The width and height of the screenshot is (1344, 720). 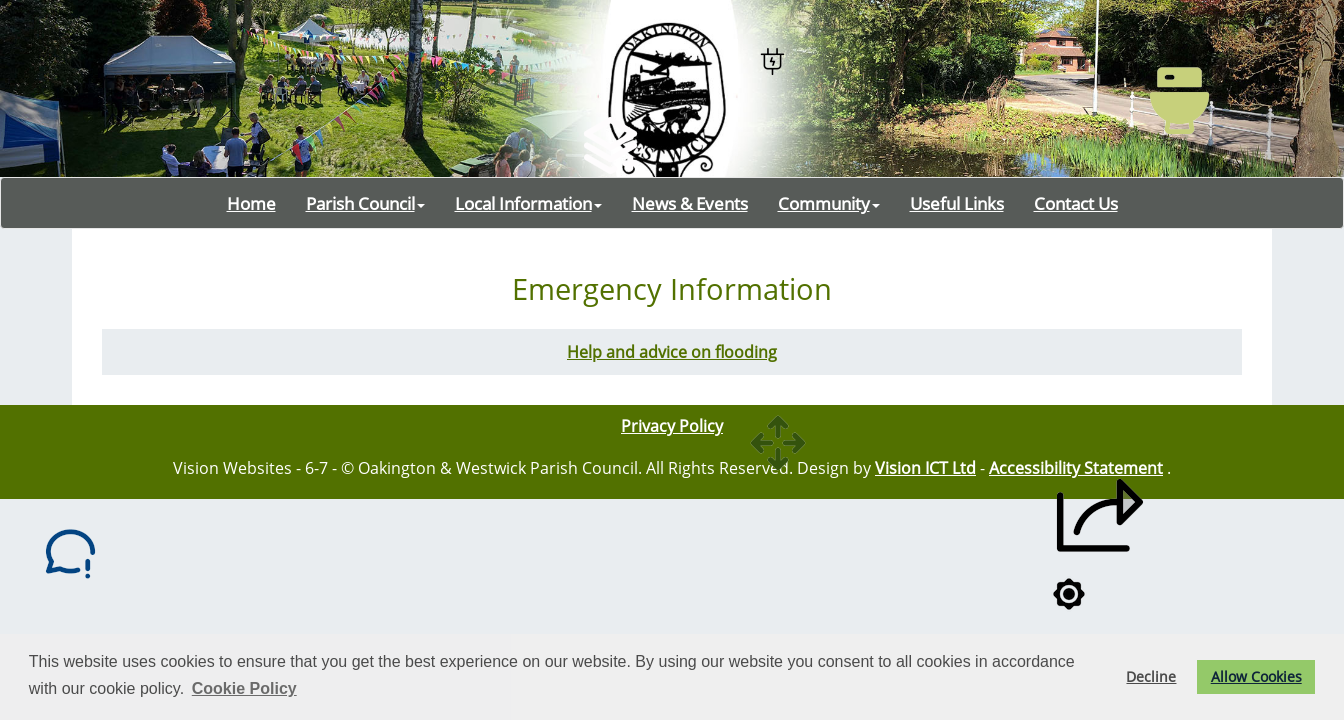 What do you see at coordinates (70, 551) in the screenshot?
I see `indicates an urgent or important message` at bounding box center [70, 551].